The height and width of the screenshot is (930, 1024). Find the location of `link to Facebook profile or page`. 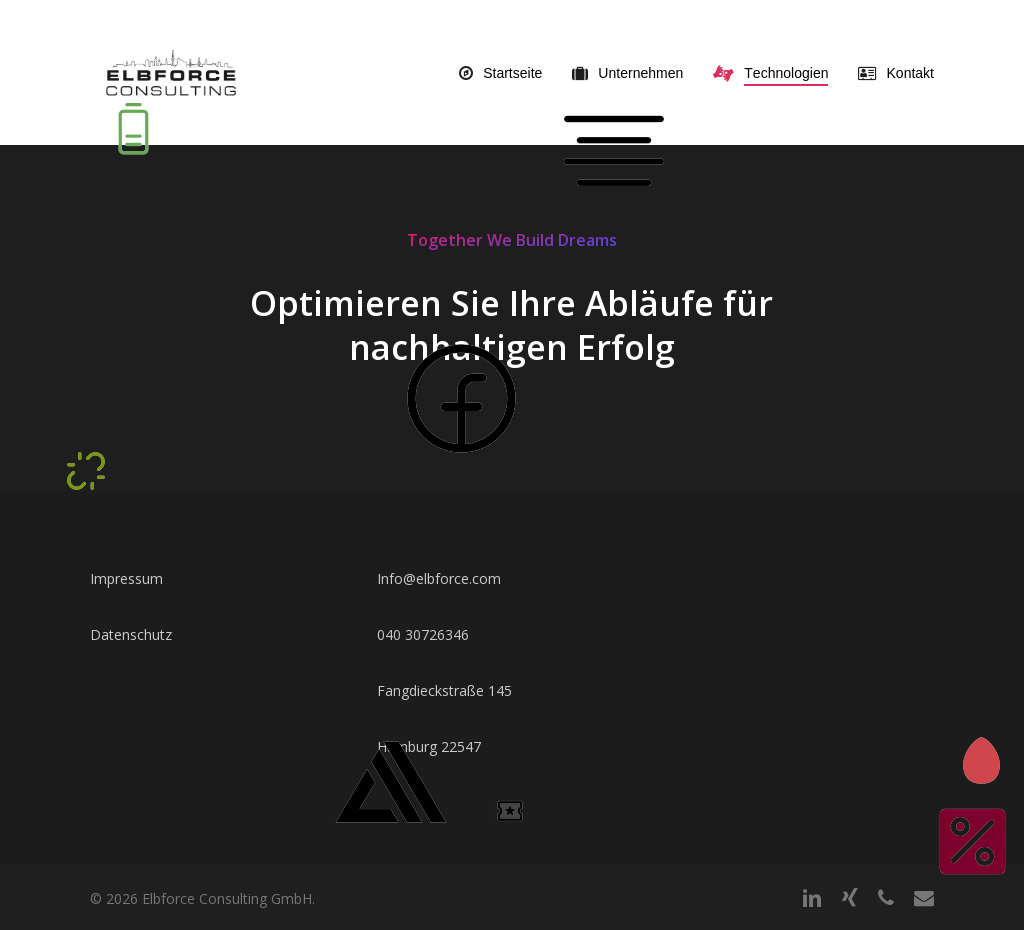

link to Facebook profile or page is located at coordinates (461, 398).